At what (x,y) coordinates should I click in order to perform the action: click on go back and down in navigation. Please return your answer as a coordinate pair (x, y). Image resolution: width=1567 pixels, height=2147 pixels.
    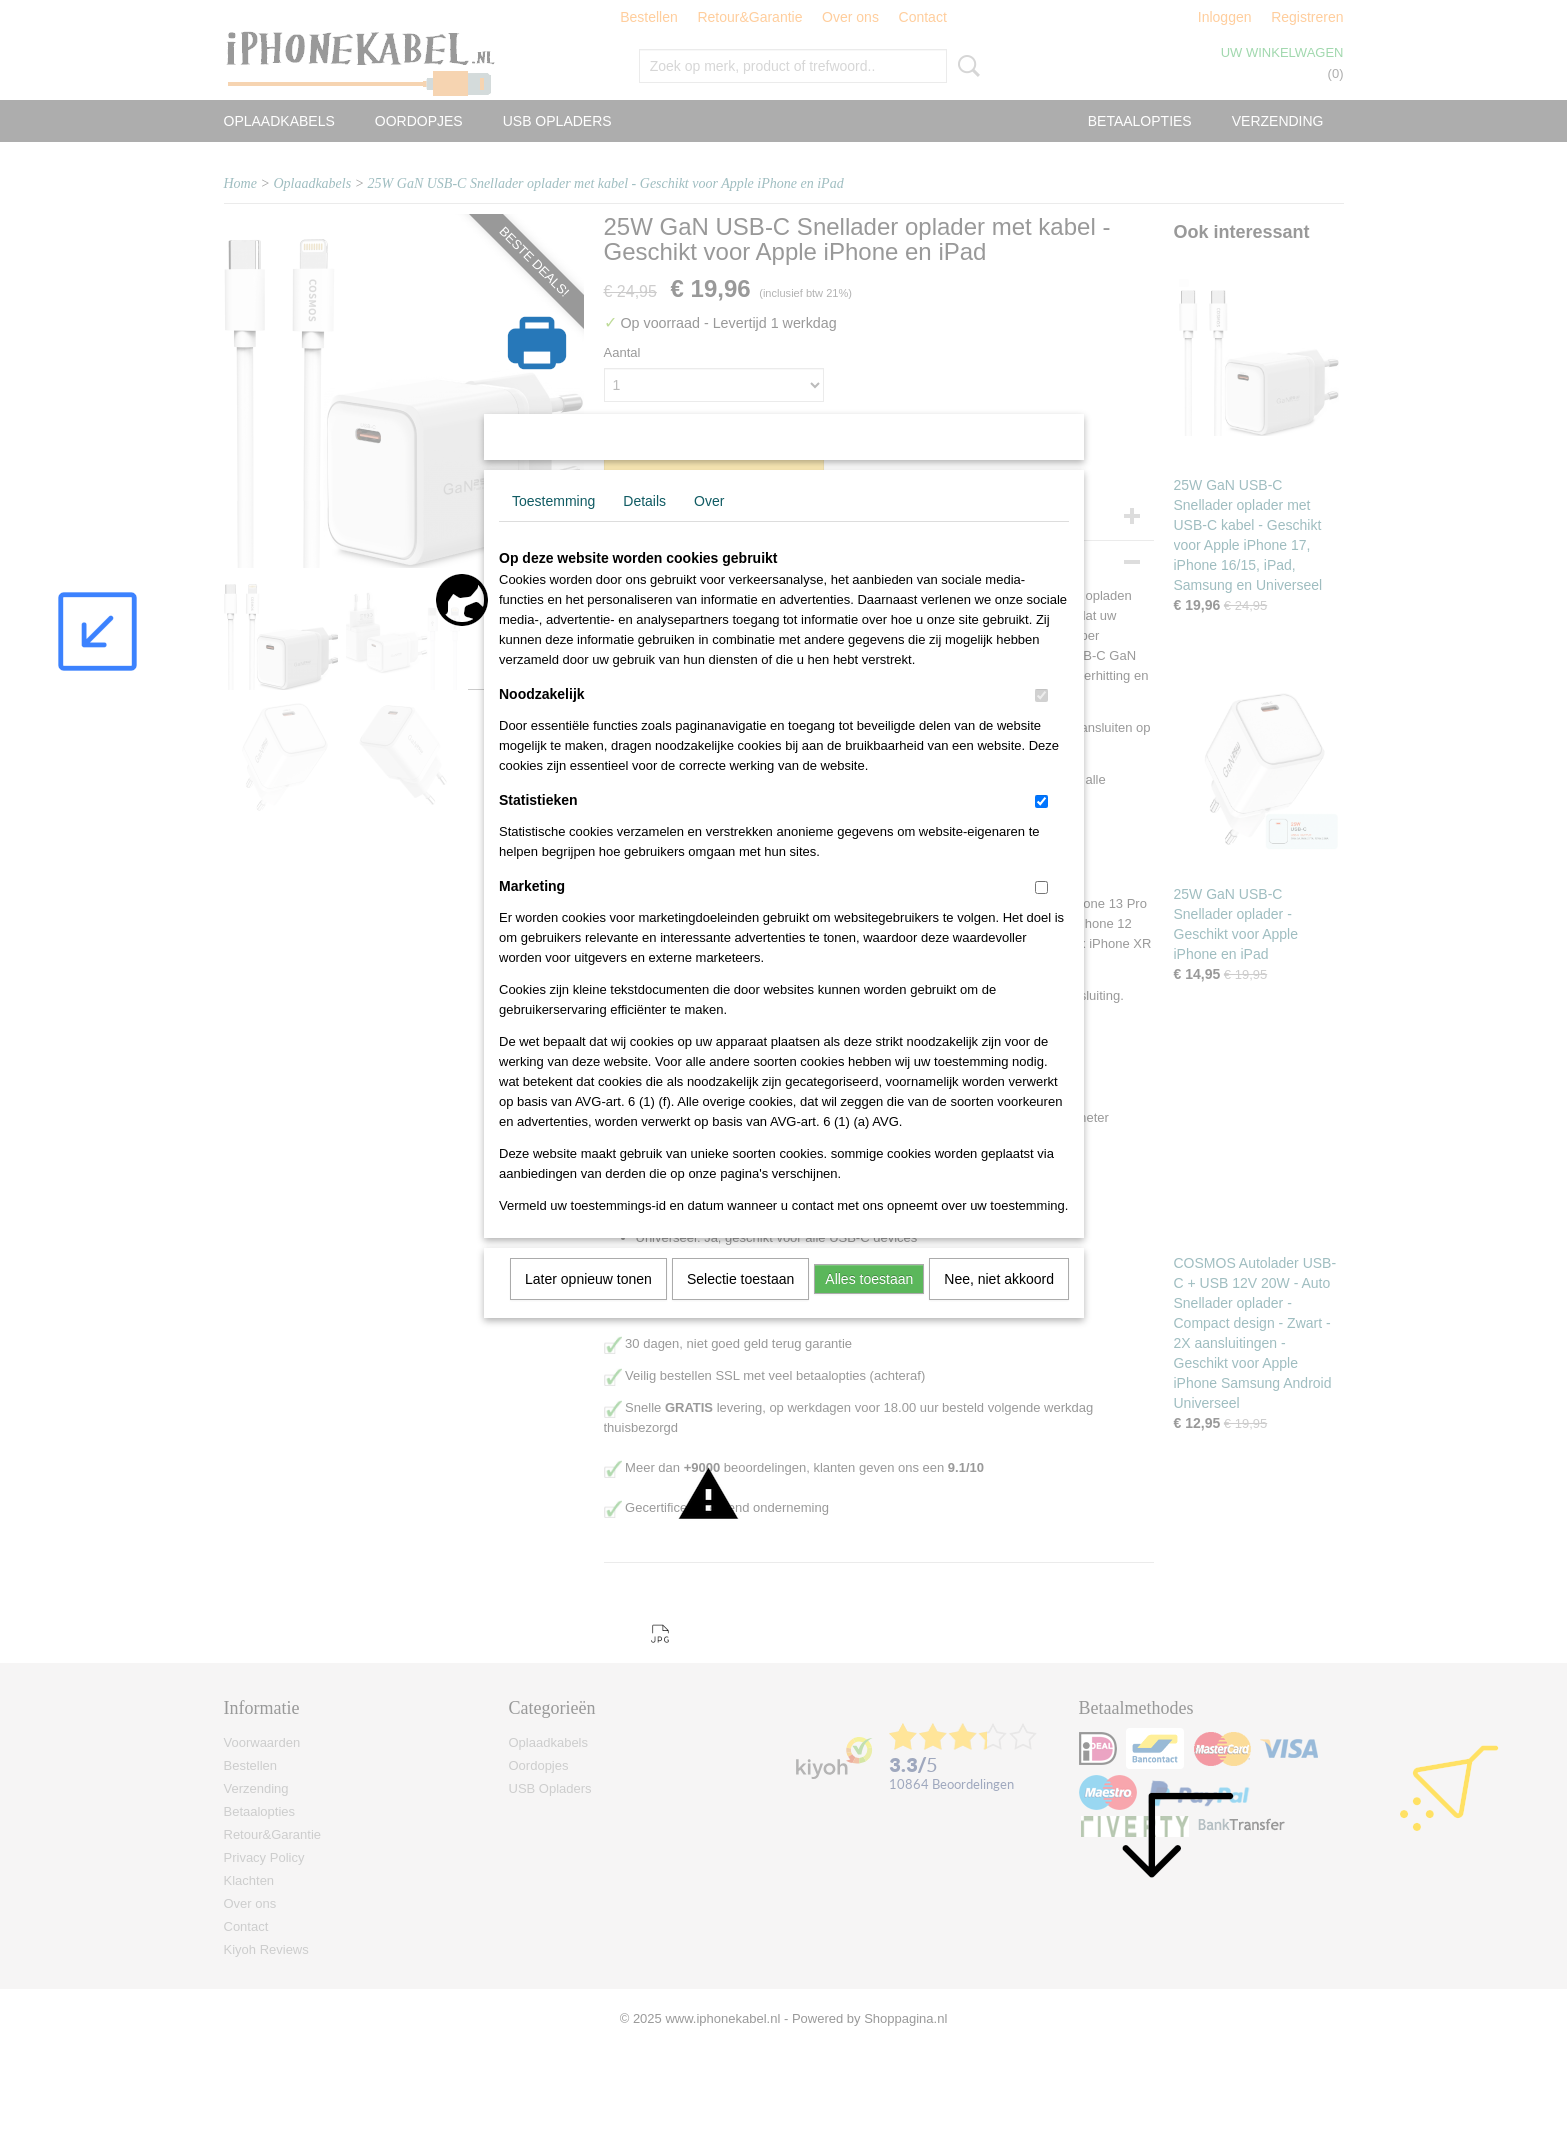
    Looking at the image, I should click on (1173, 1826).